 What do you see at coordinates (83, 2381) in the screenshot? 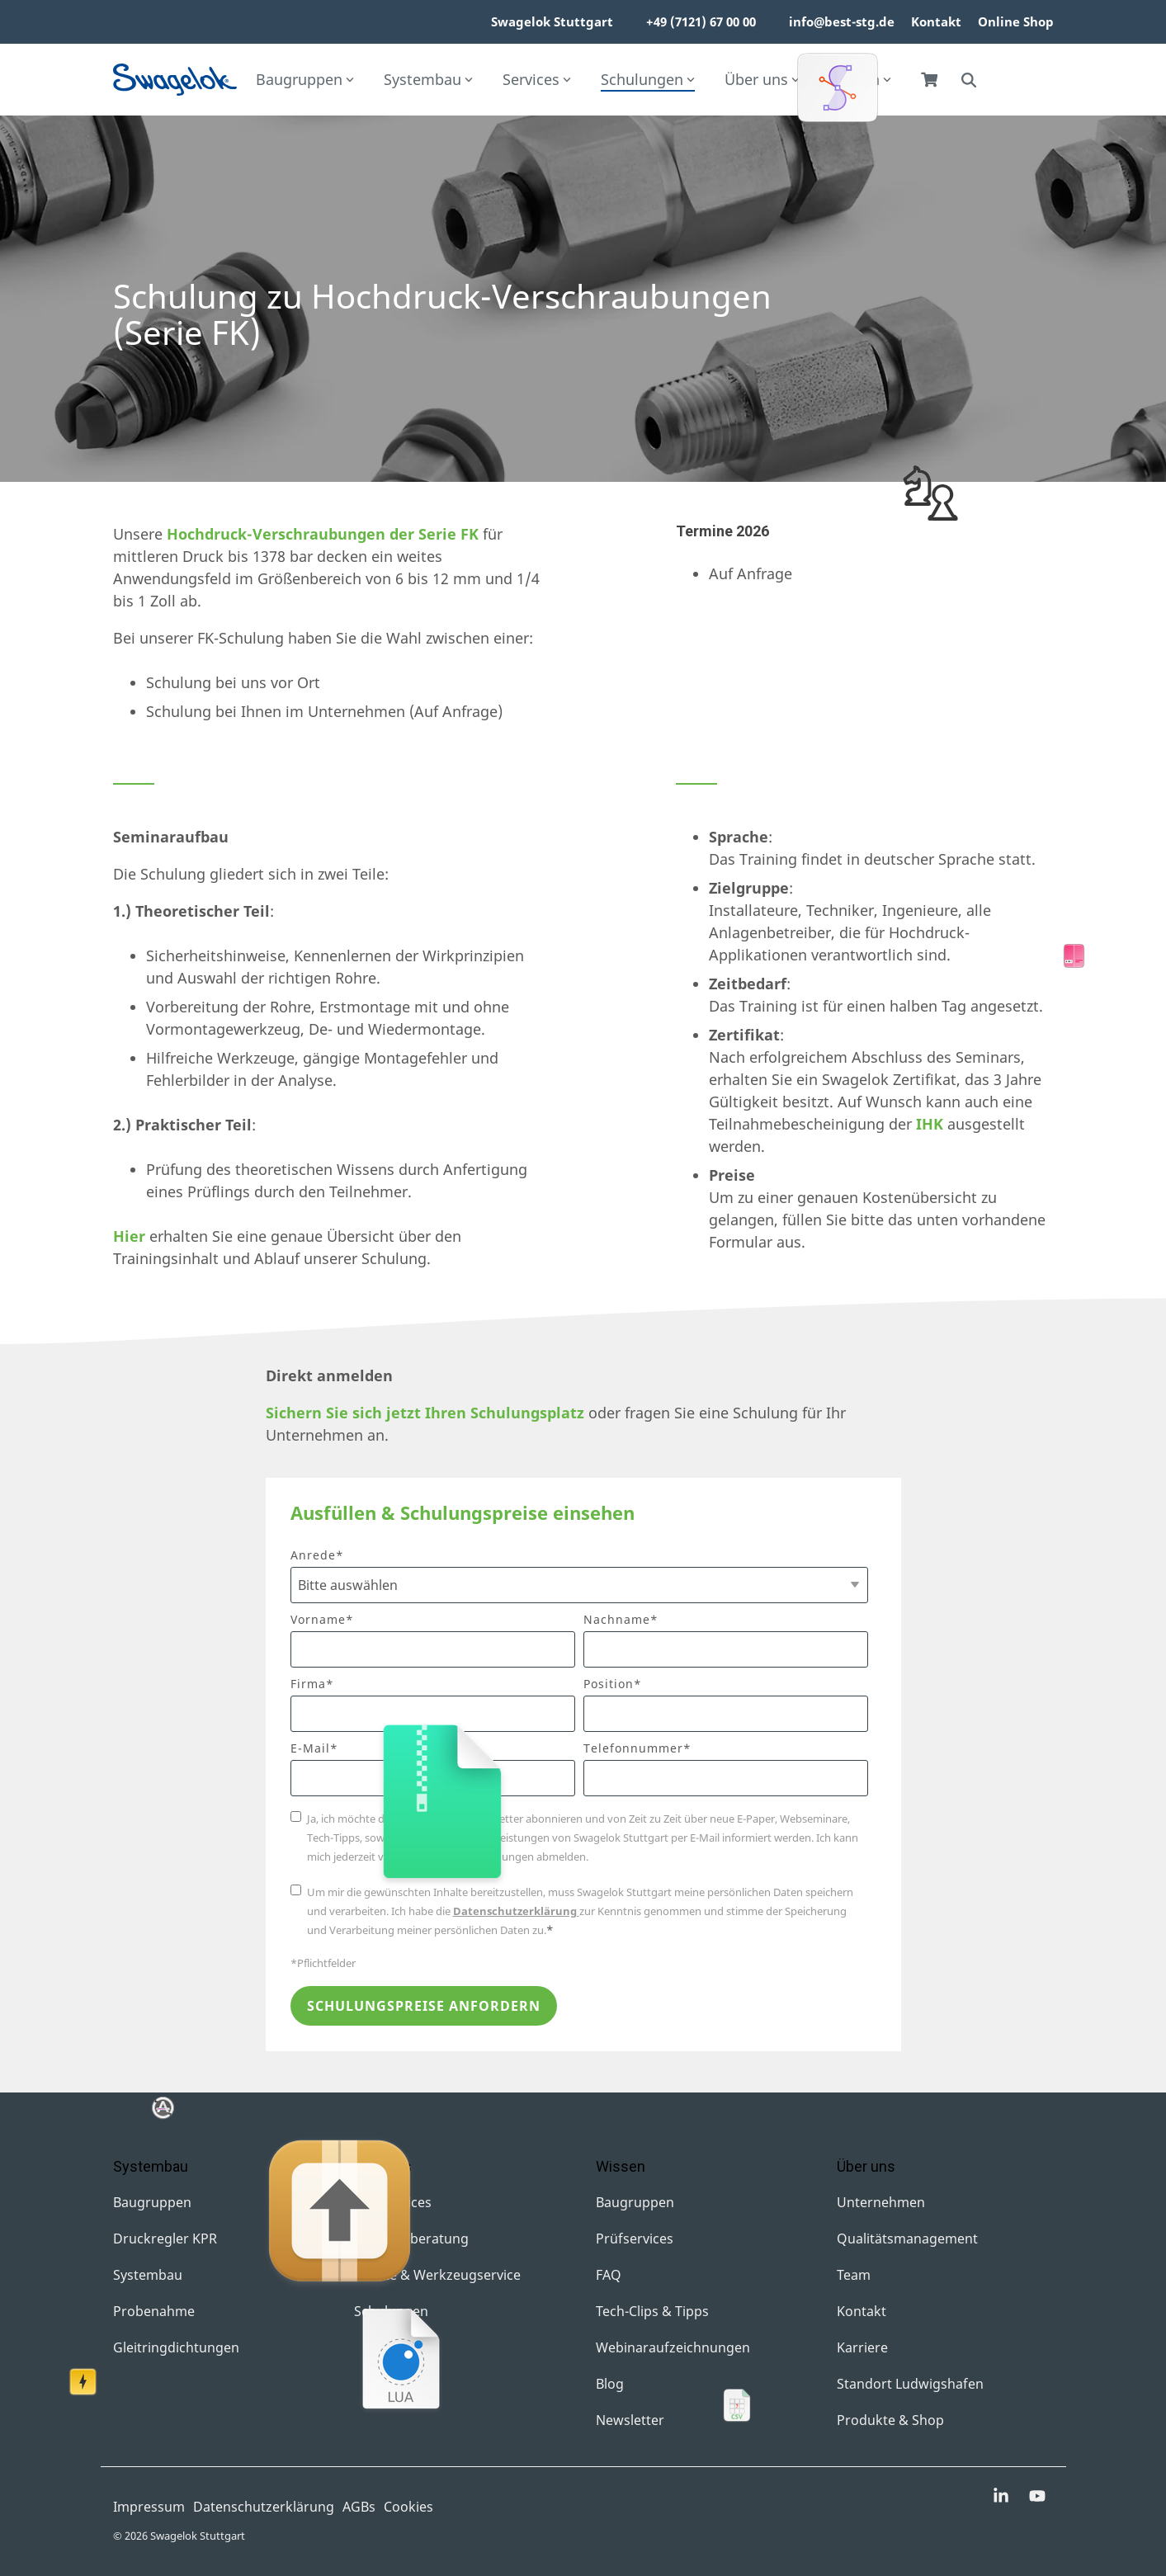
I see `access power management settings` at bounding box center [83, 2381].